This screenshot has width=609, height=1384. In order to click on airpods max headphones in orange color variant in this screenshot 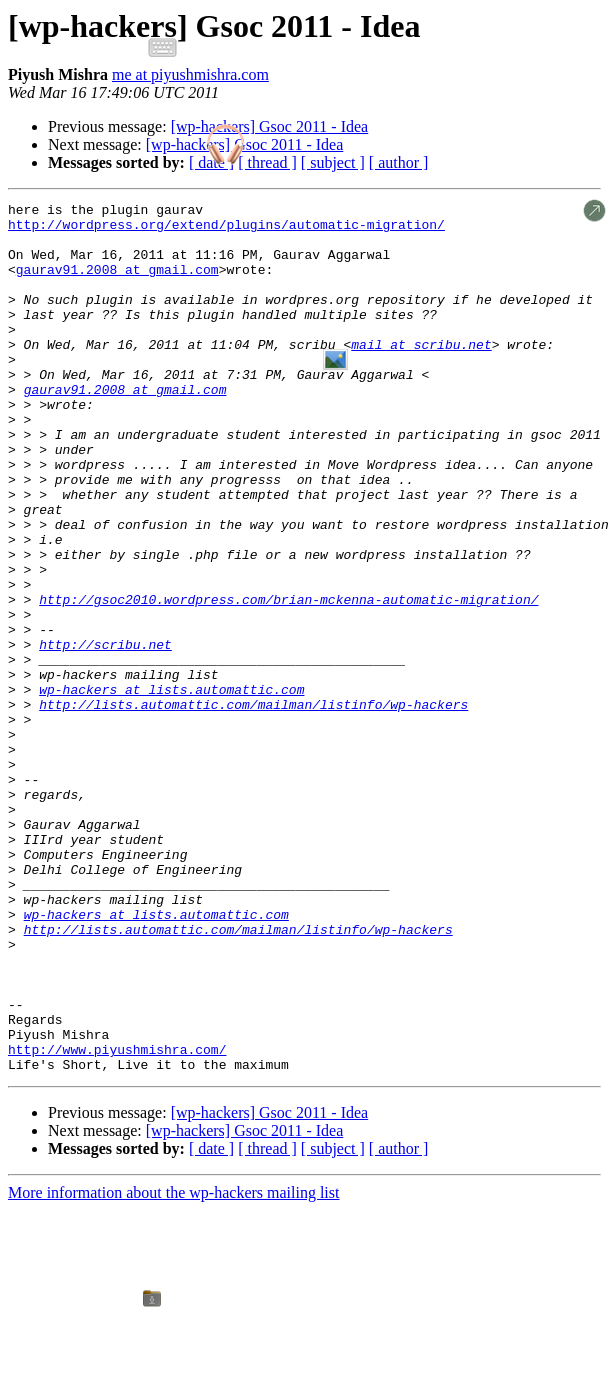, I will do `click(225, 144)`.